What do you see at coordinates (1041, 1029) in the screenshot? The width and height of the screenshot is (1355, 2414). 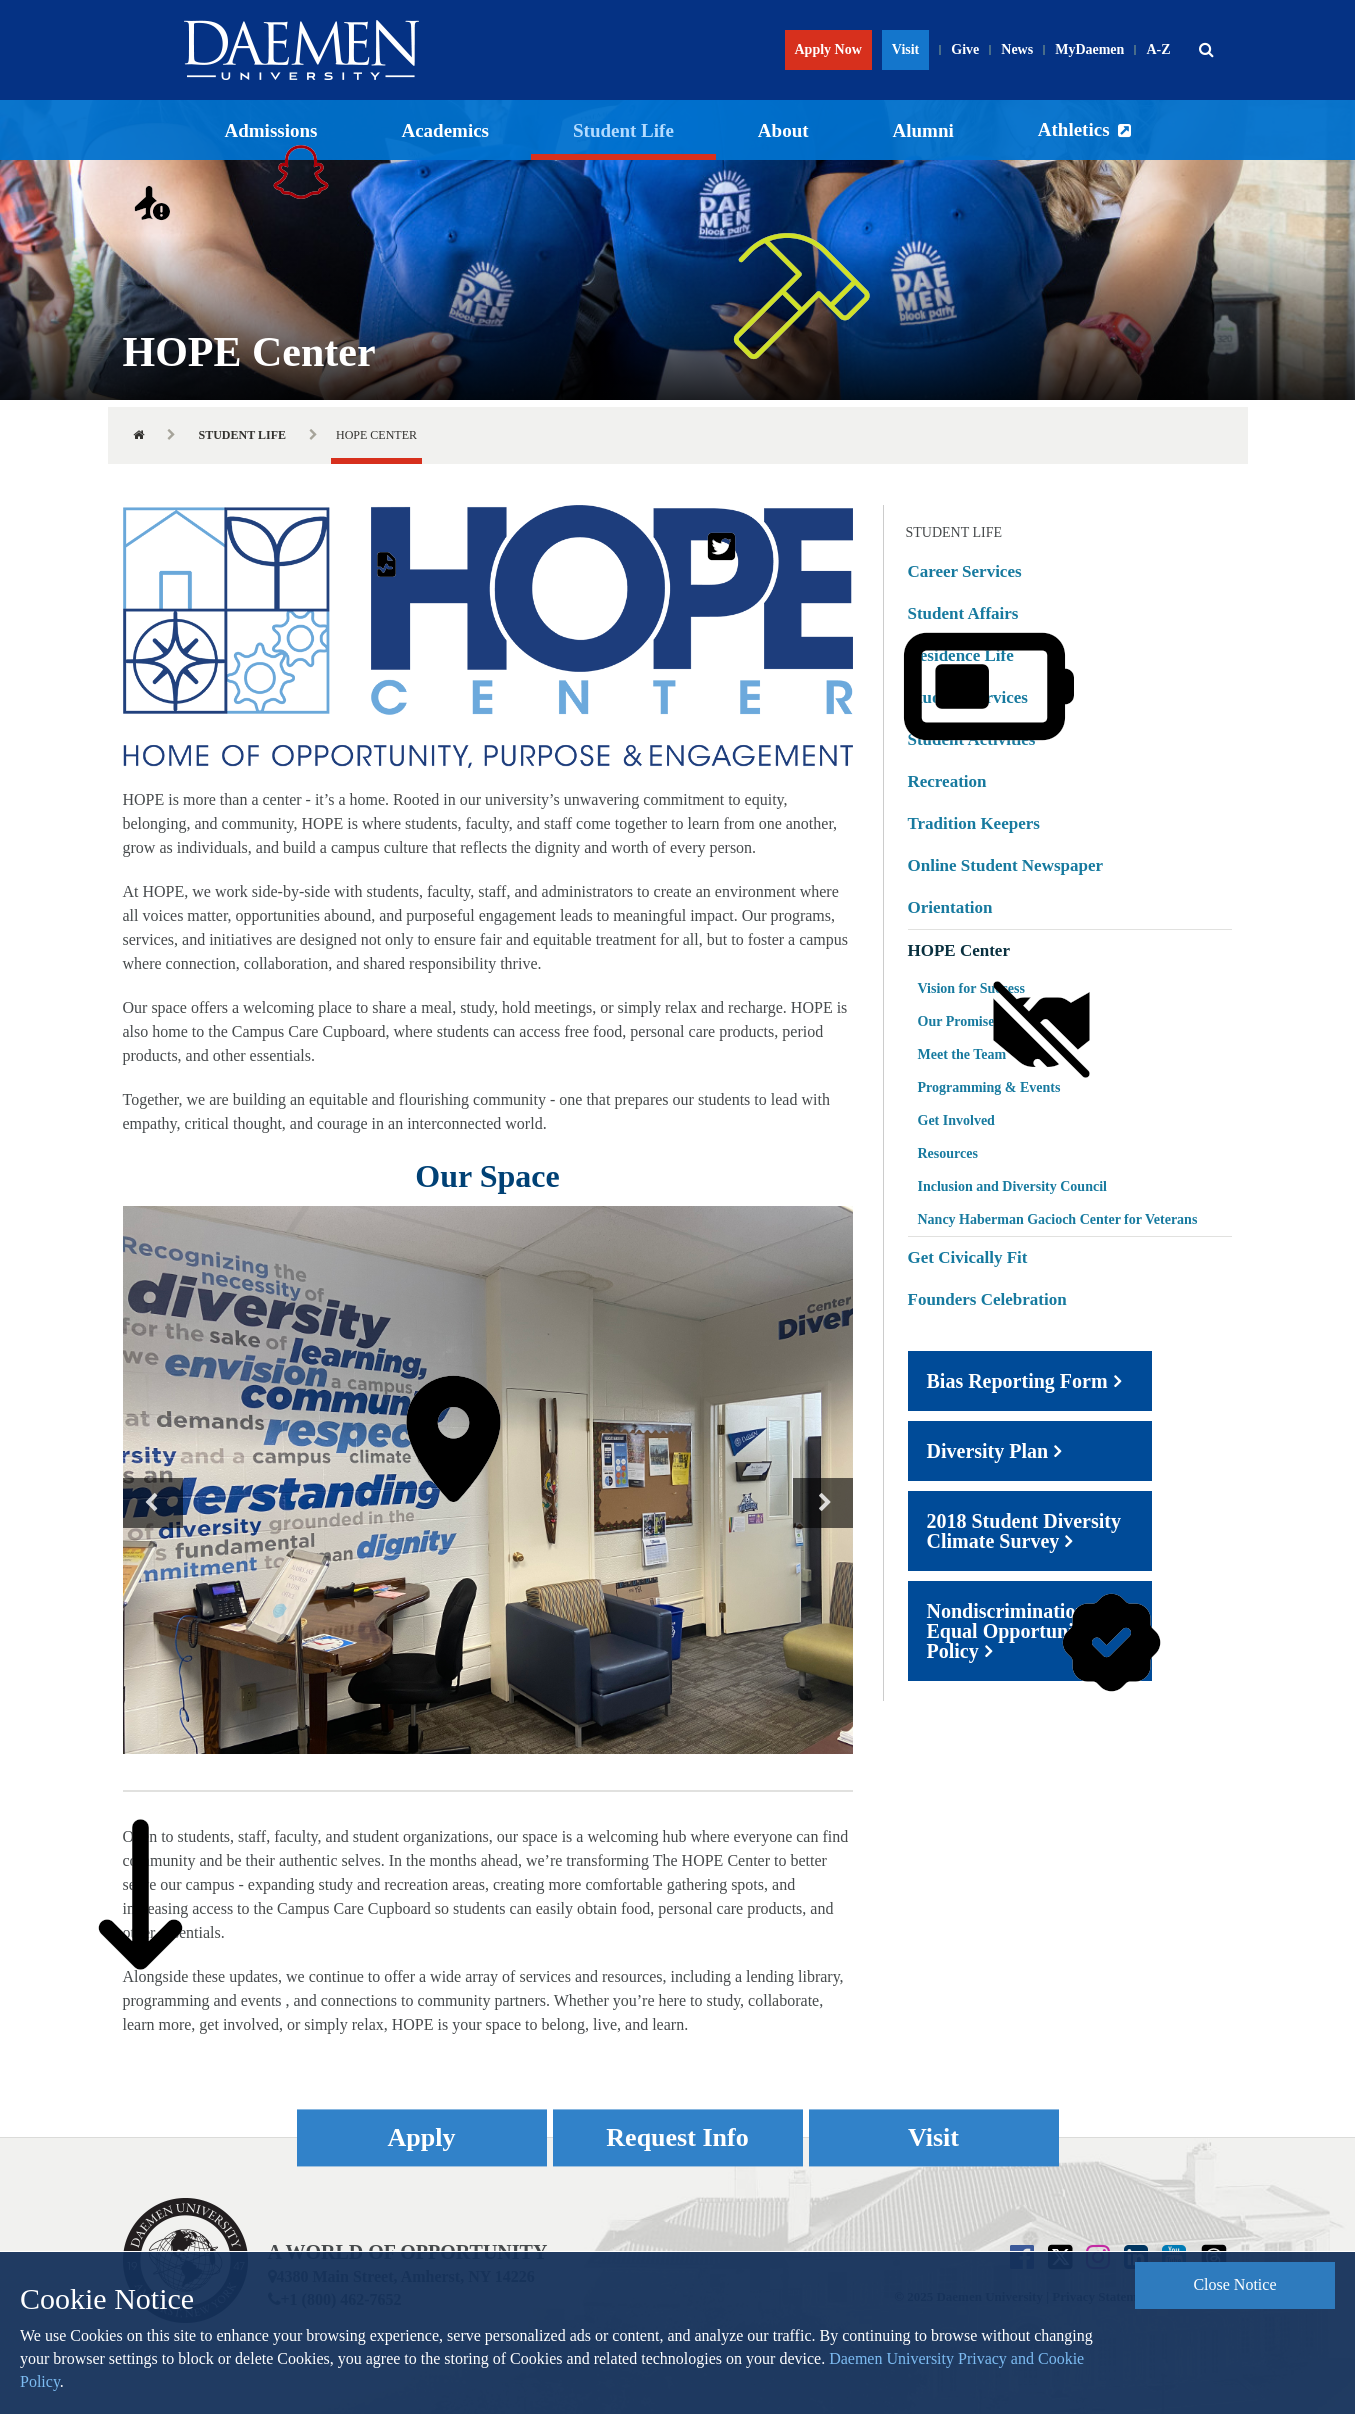 I see `indicates a canceled or declined agreement` at bounding box center [1041, 1029].